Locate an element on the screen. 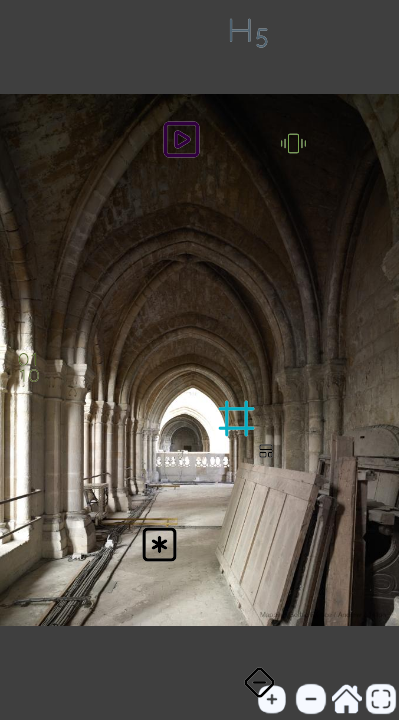 Image resolution: width=399 pixels, height=720 pixels. toggle vibration mode on your device is located at coordinates (293, 143).